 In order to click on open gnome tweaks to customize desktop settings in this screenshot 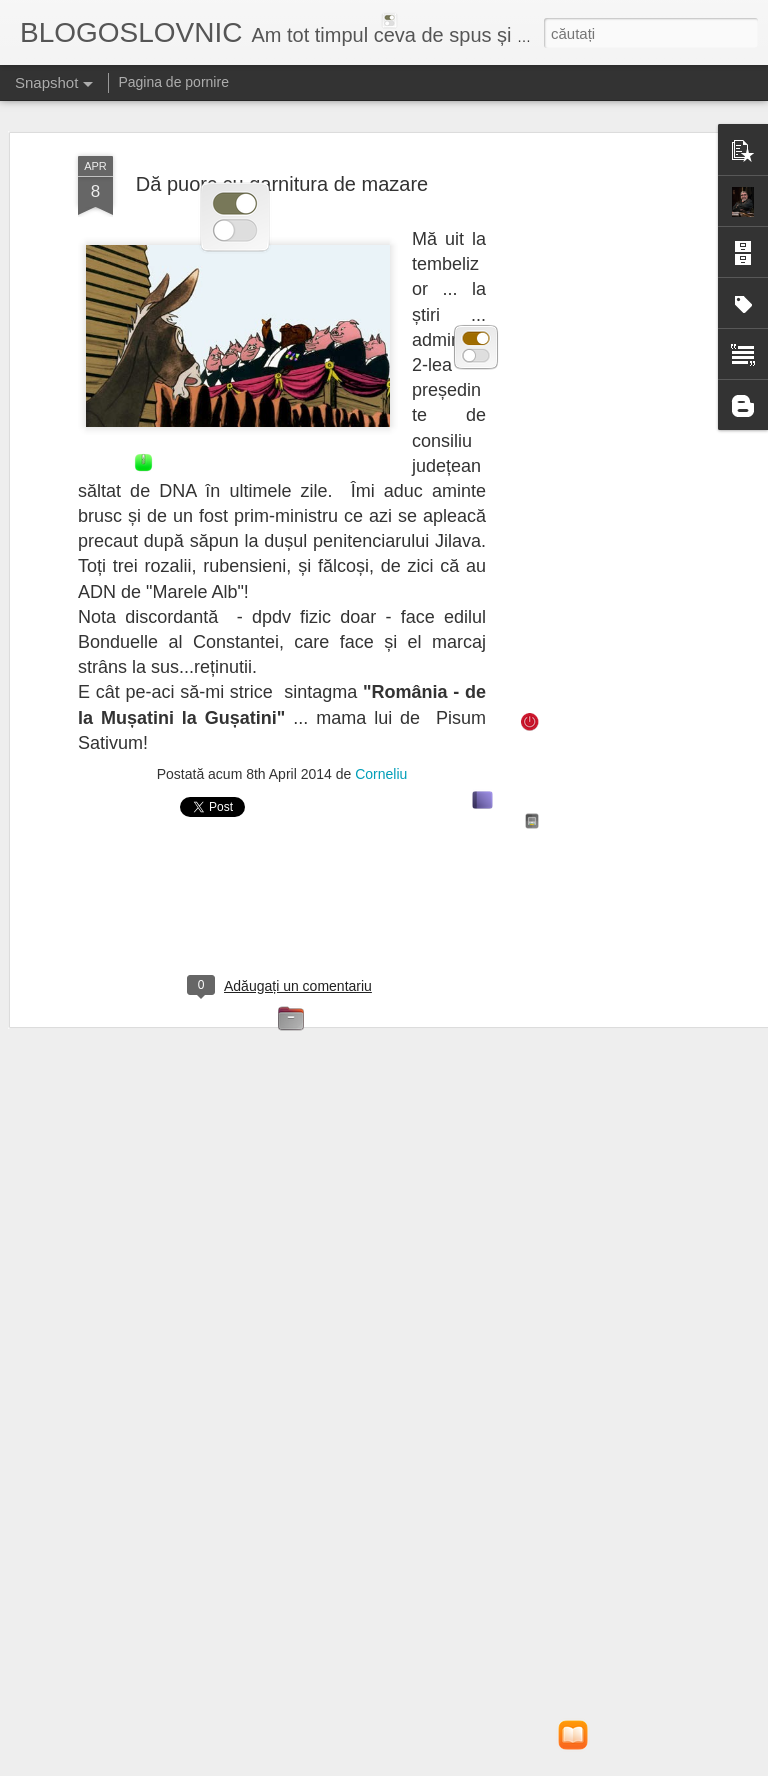, I will do `click(389, 20)`.